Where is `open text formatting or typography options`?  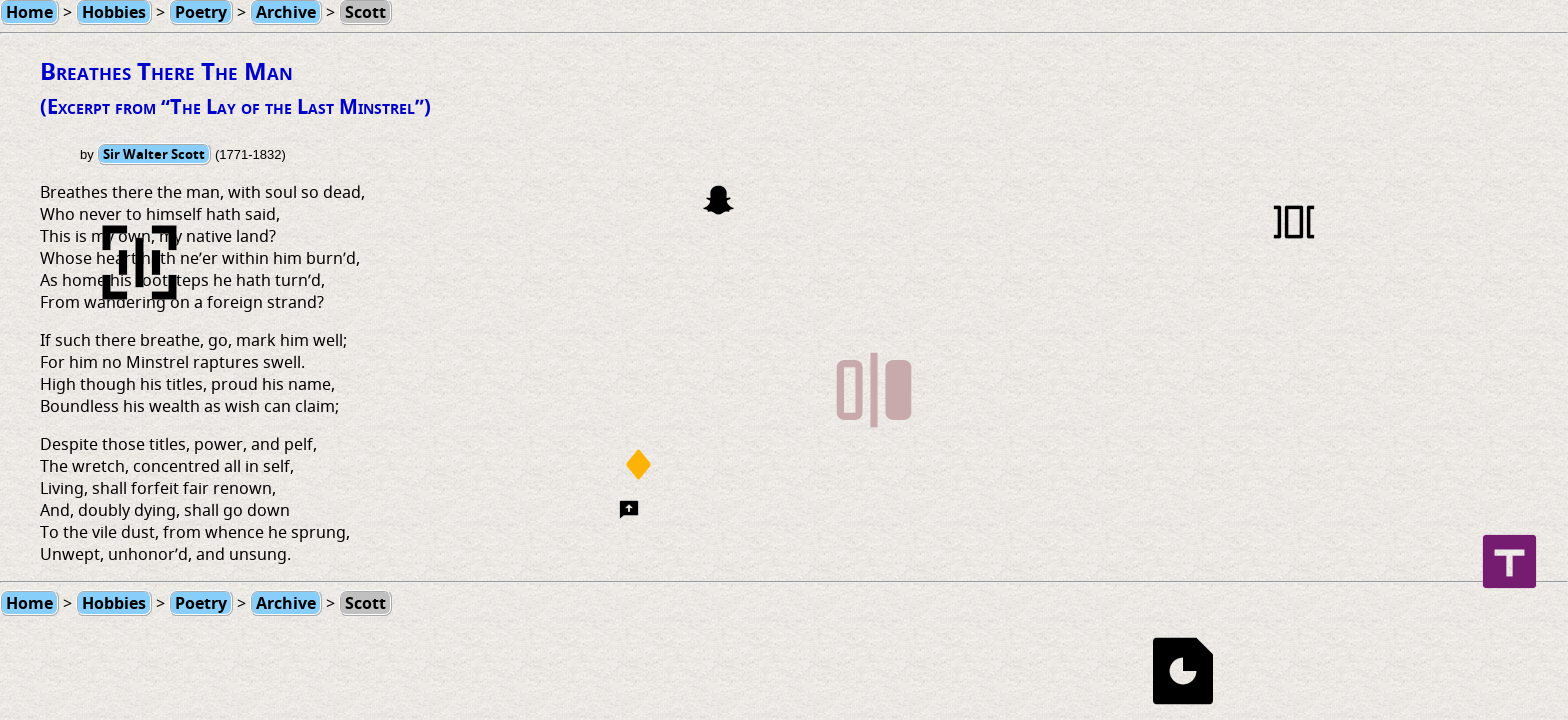 open text formatting or typography options is located at coordinates (1509, 561).